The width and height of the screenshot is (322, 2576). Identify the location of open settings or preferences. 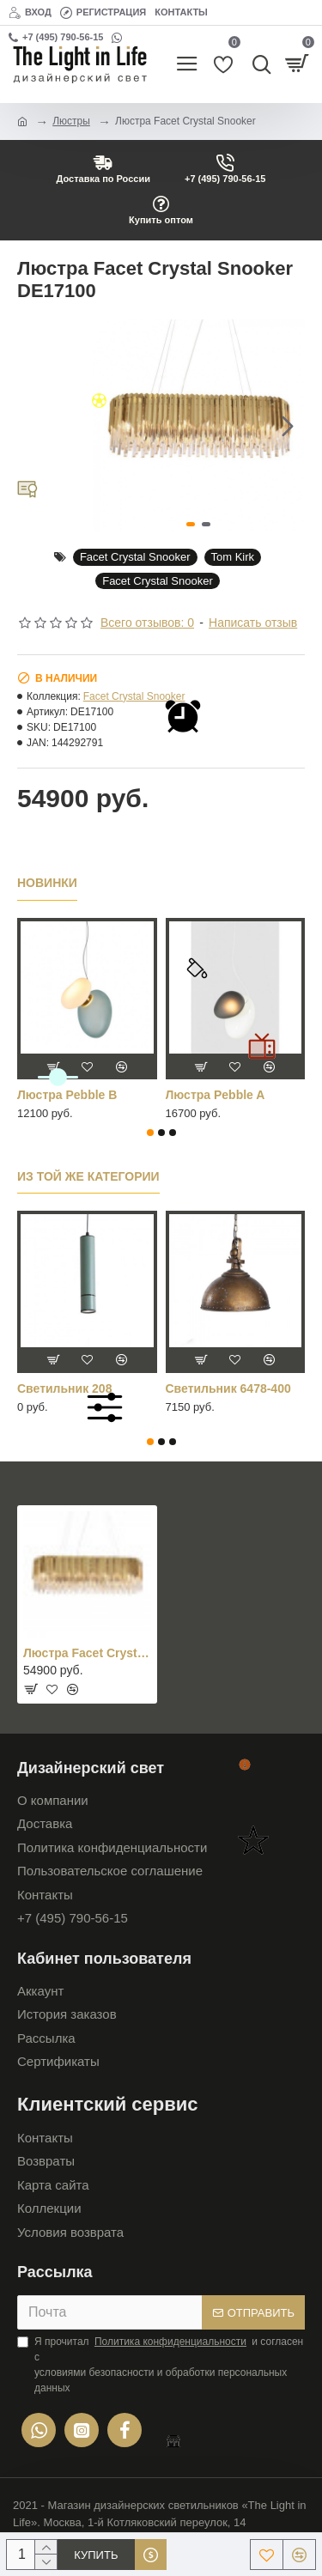
(105, 1407).